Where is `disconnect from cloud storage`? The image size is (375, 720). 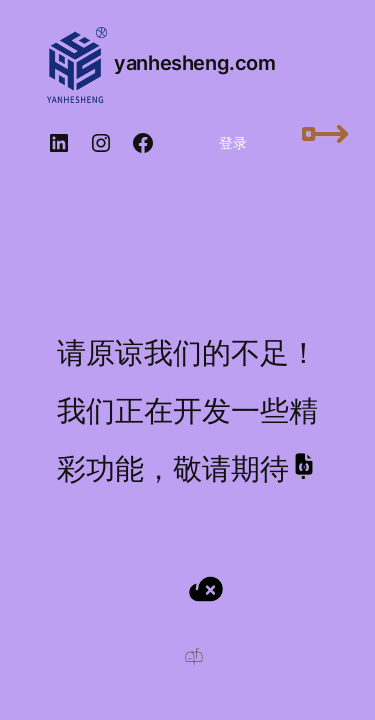 disconnect from cloud storage is located at coordinates (206, 589).